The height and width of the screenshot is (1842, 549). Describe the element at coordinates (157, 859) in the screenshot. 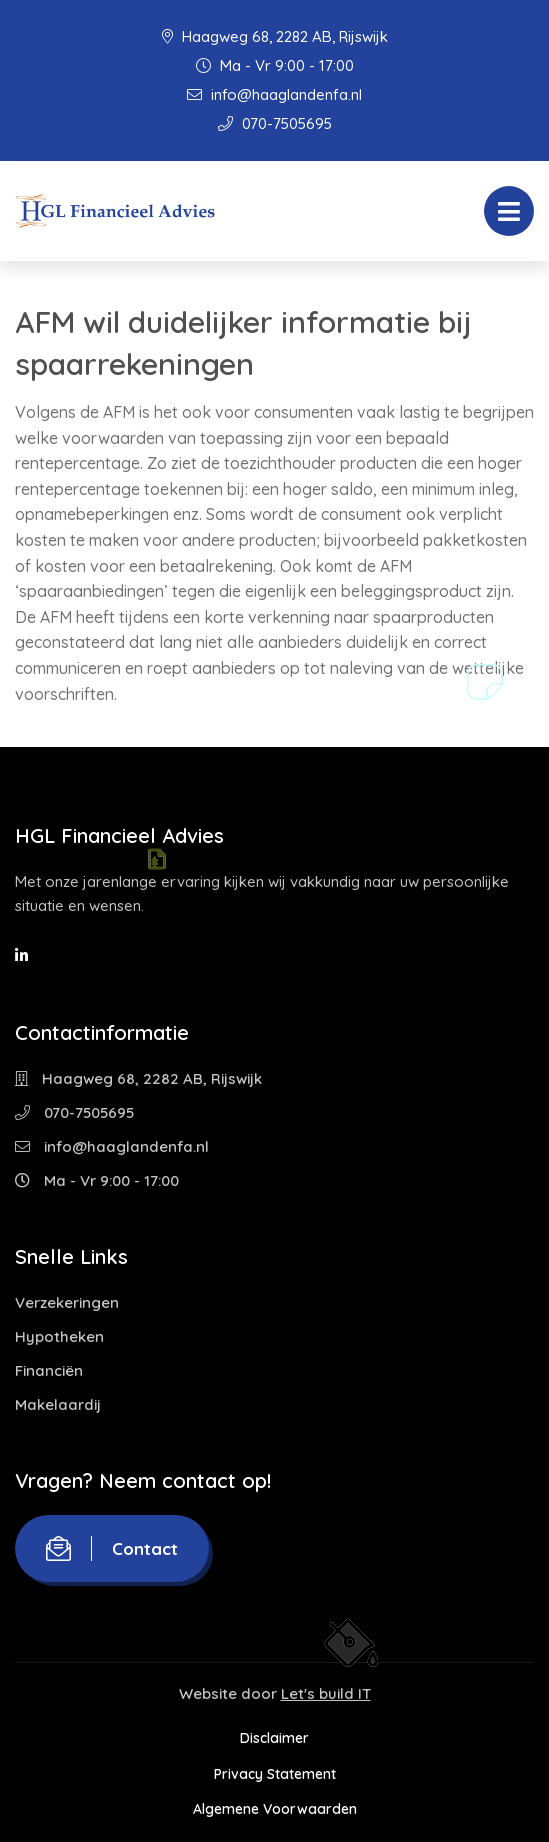

I see `access compressed or archived files` at that location.